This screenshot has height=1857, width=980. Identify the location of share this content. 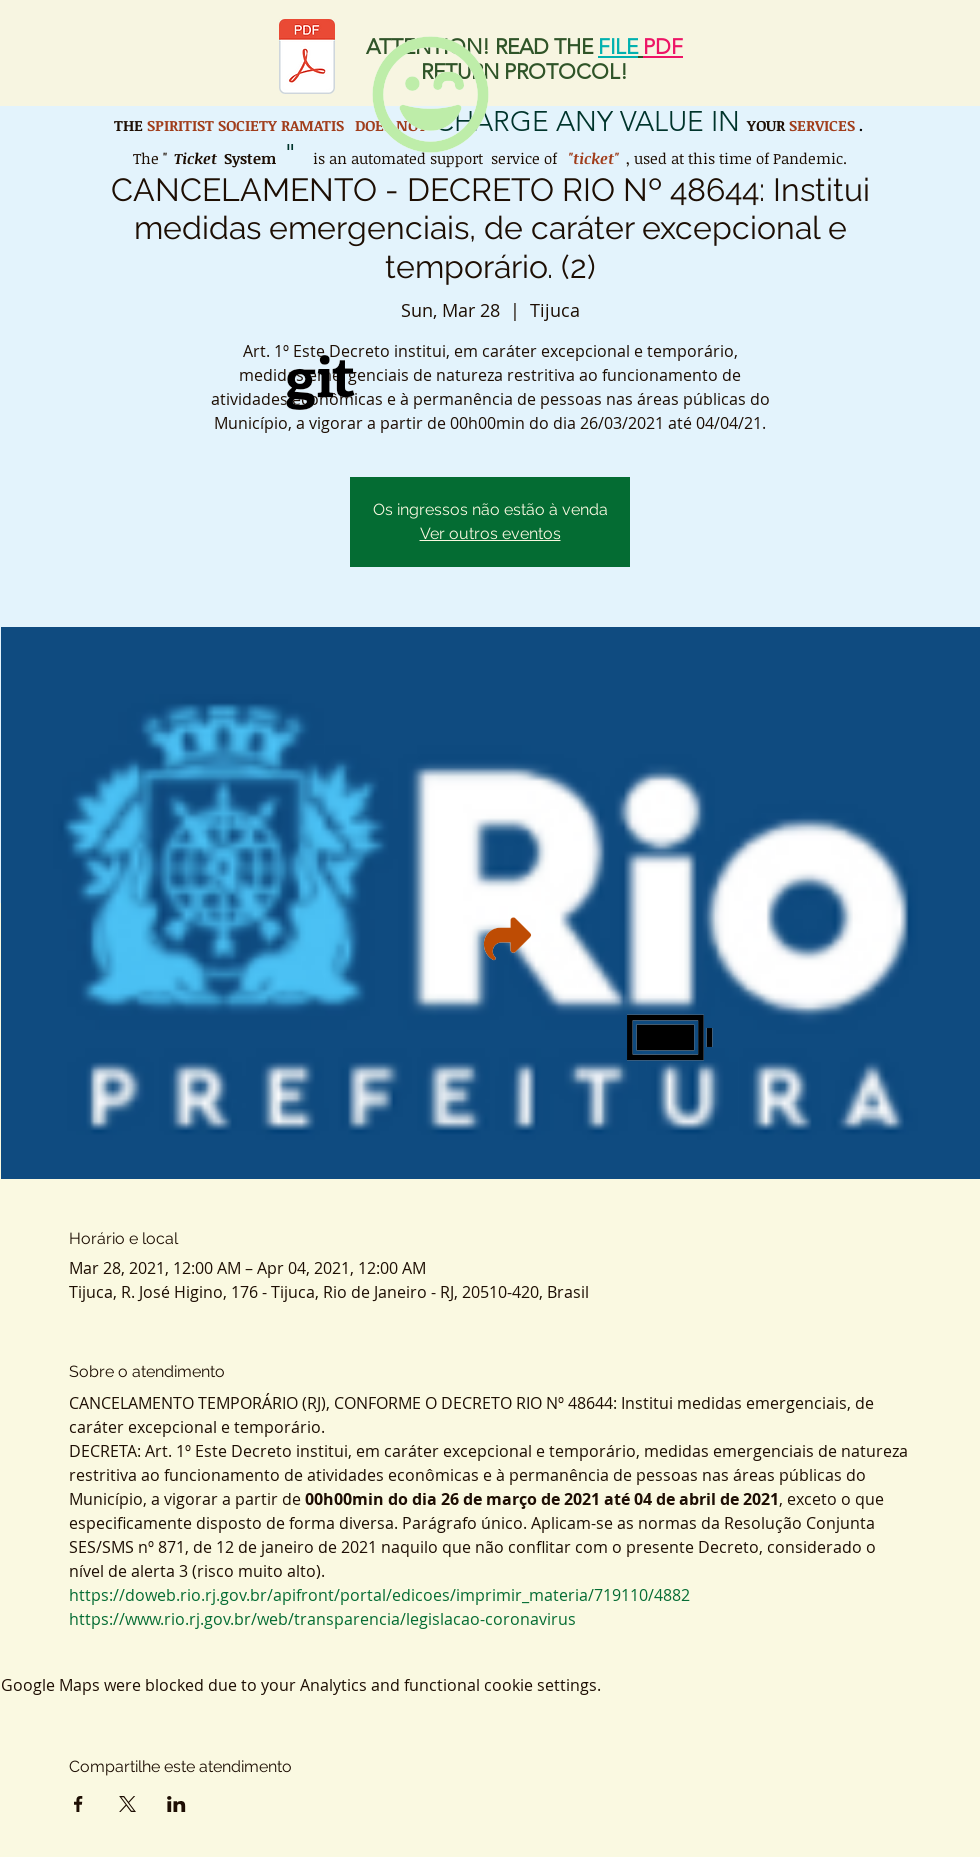
(507, 939).